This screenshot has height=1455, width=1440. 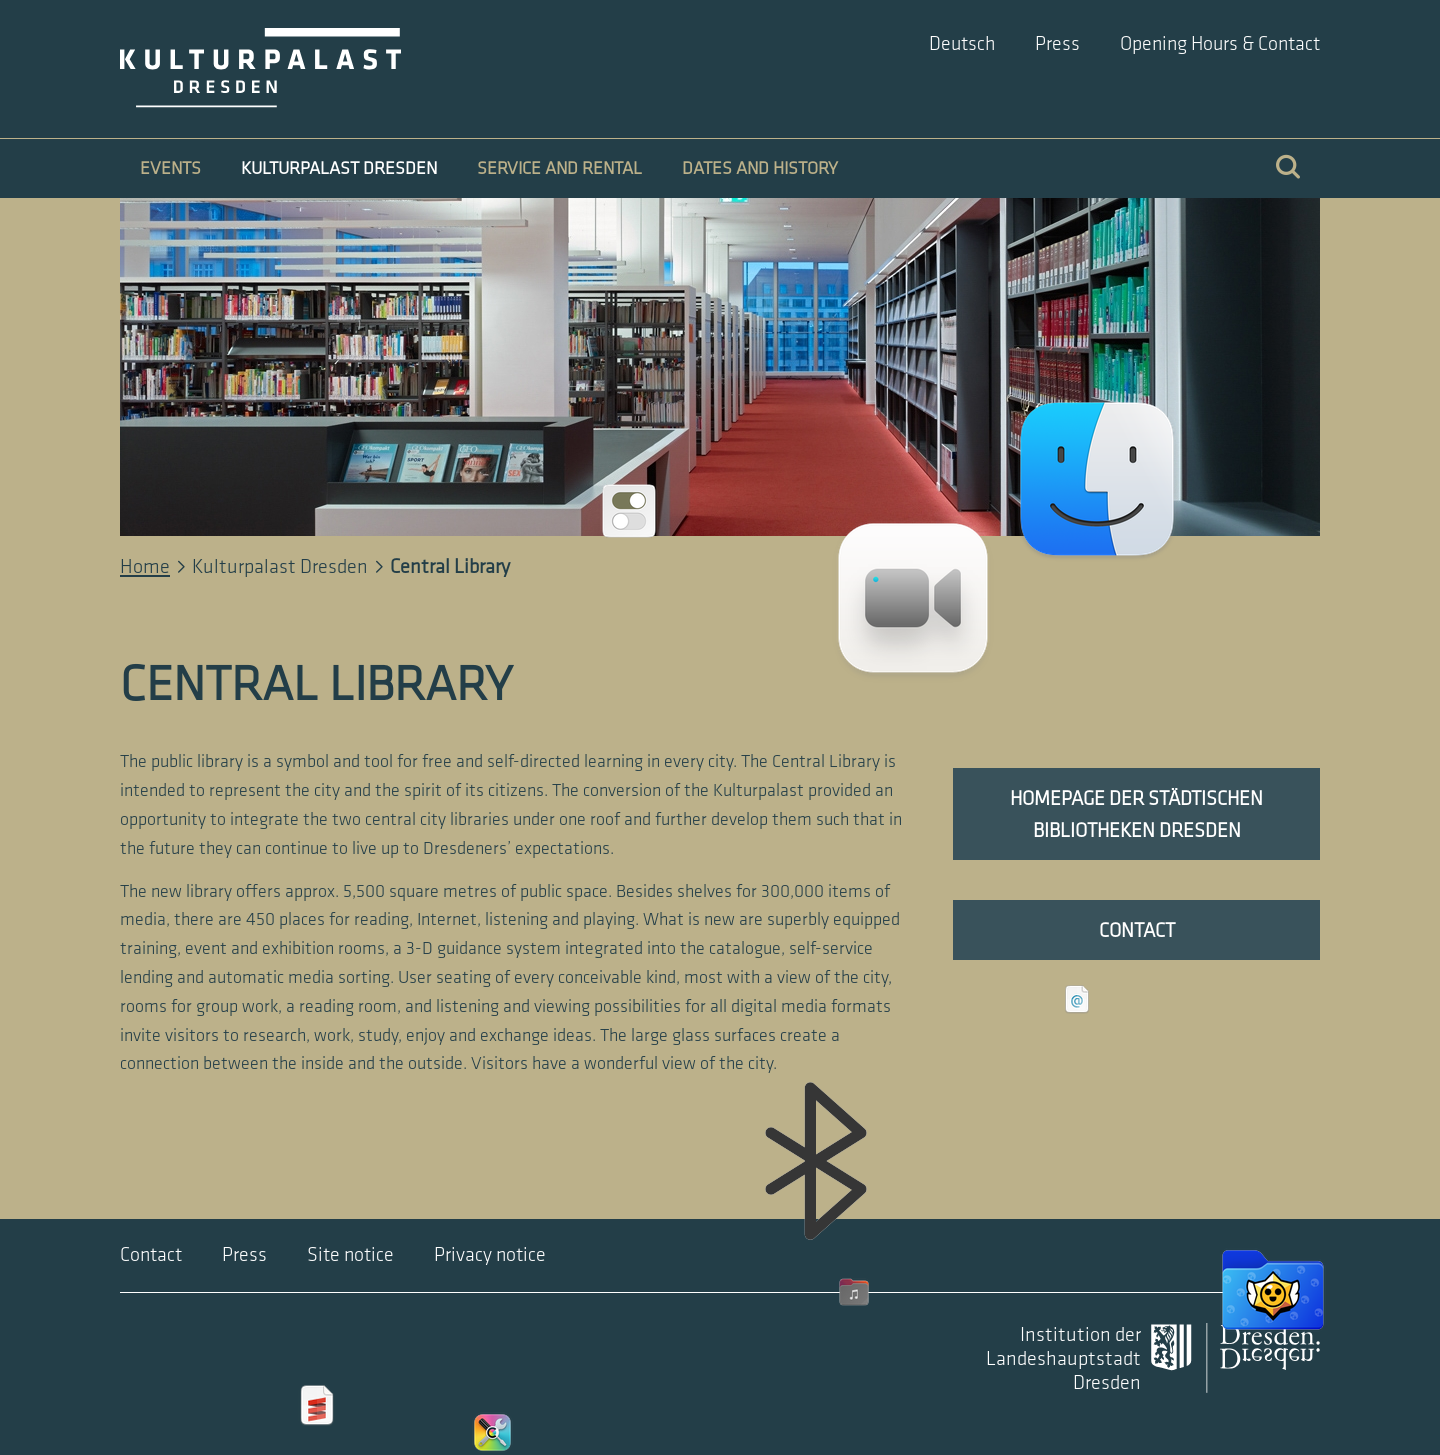 I want to click on access bluetooth settings, so click(x=816, y=1161).